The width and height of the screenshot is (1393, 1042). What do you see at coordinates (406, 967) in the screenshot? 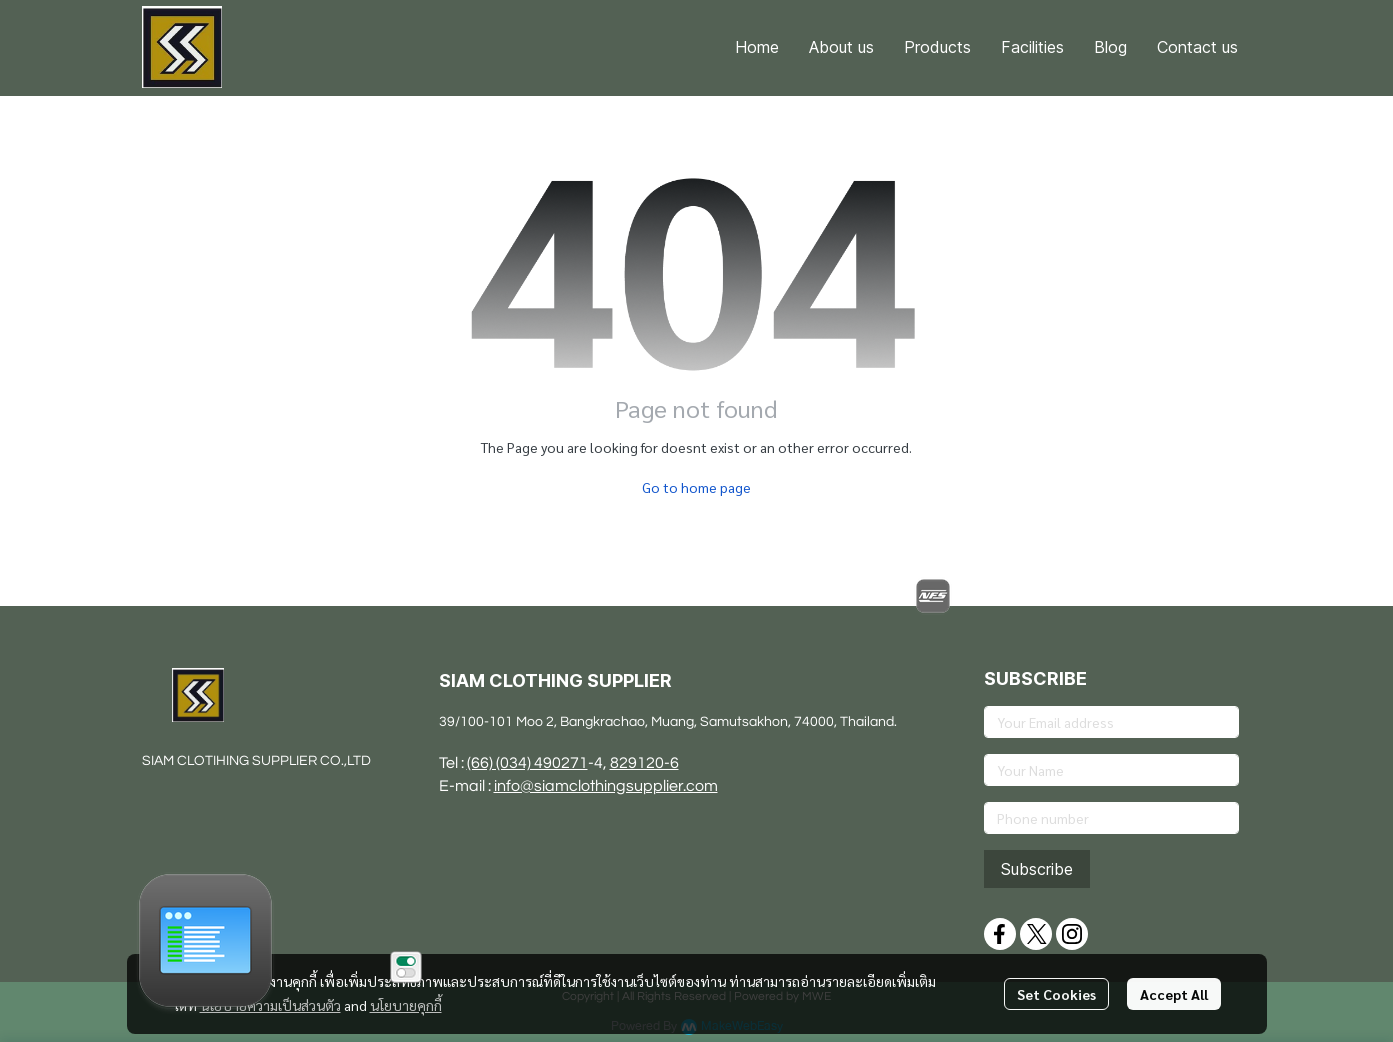
I see `access system settings and preferences` at bounding box center [406, 967].